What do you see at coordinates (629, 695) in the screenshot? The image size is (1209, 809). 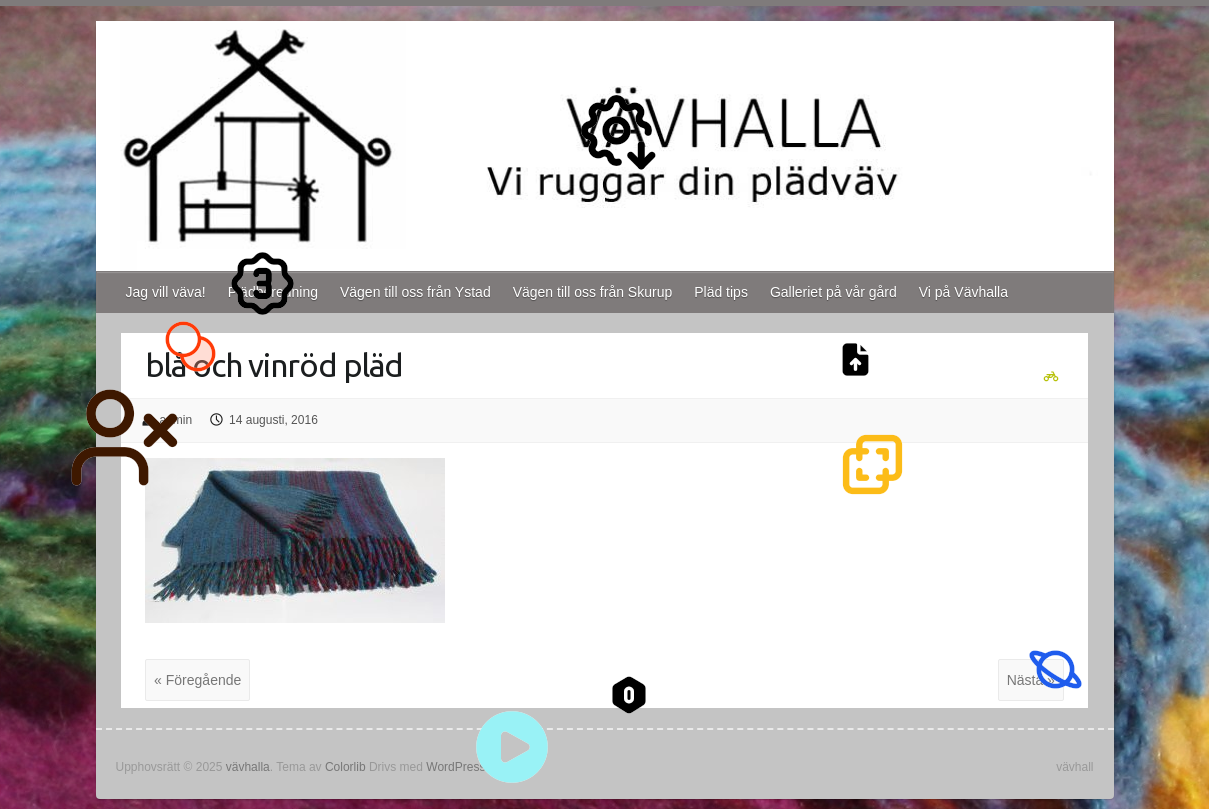 I see `indicates zero items or empty count` at bounding box center [629, 695].